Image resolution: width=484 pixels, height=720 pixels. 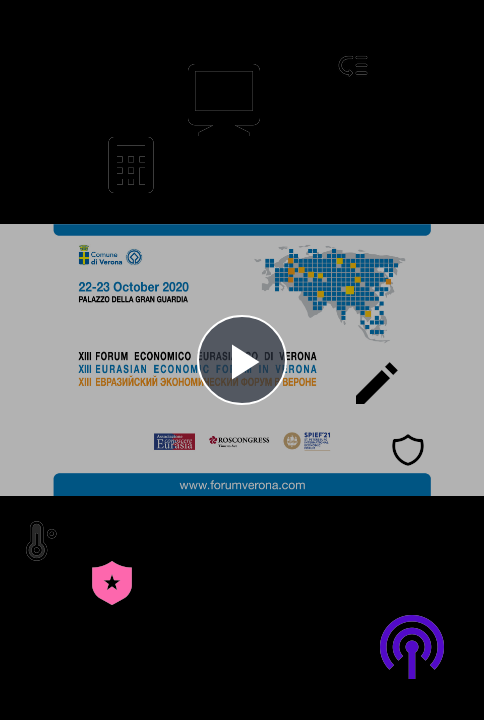 What do you see at coordinates (224, 100) in the screenshot?
I see `switch to desktop view` at bounding box center [224, 100].